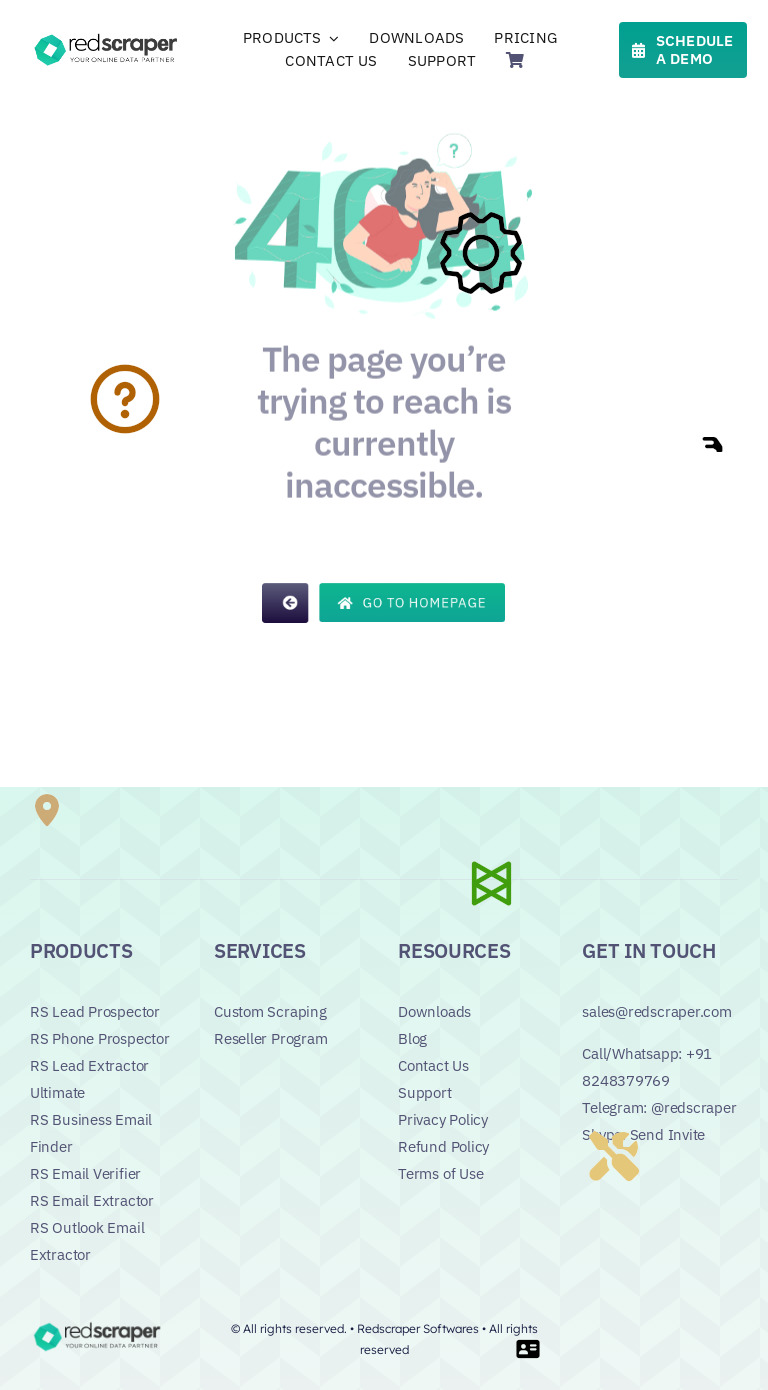  Describe the element at coordinates (528, 1349) in the screenshot. I see `view contact details` at that location.